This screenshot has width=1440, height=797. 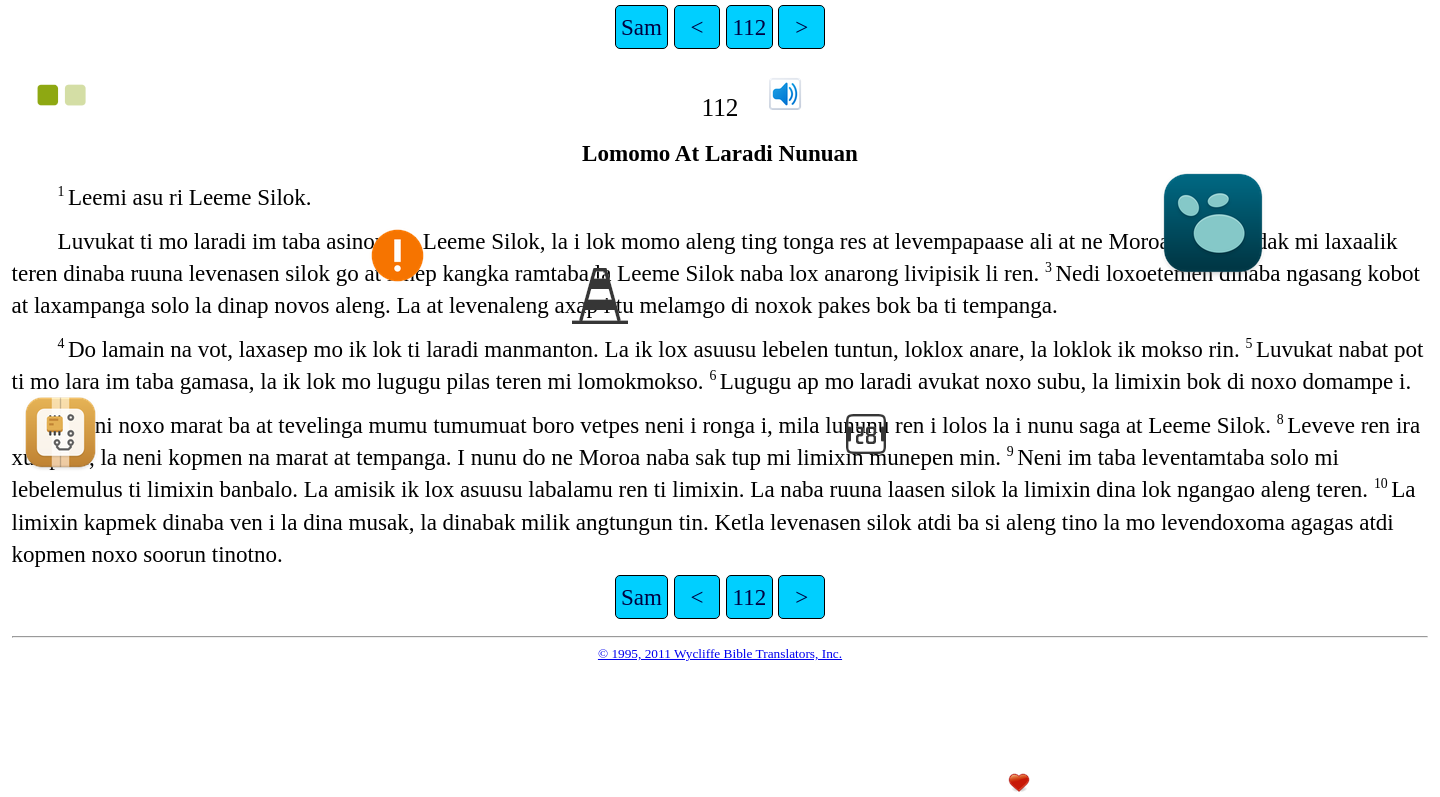 What do you see at coordinates (397, 255) in the screenshot?
I see `indicates a warning or caution state` at bounding box center [397, 255].